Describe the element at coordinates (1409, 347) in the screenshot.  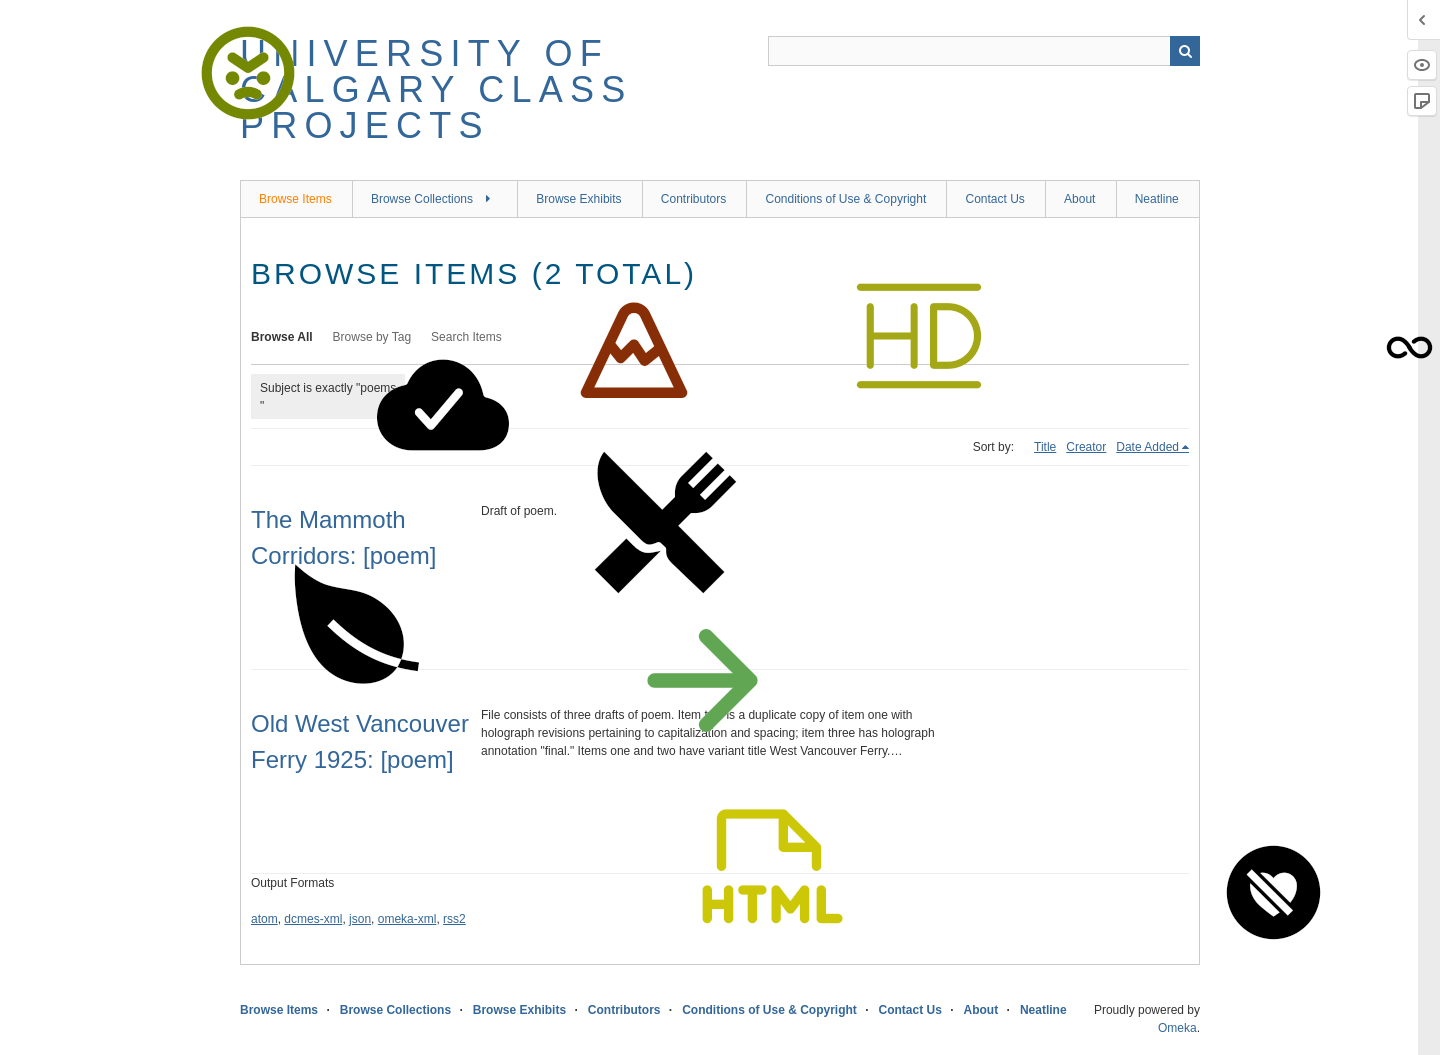
I see `enable infinite scroll or looping` at that location.